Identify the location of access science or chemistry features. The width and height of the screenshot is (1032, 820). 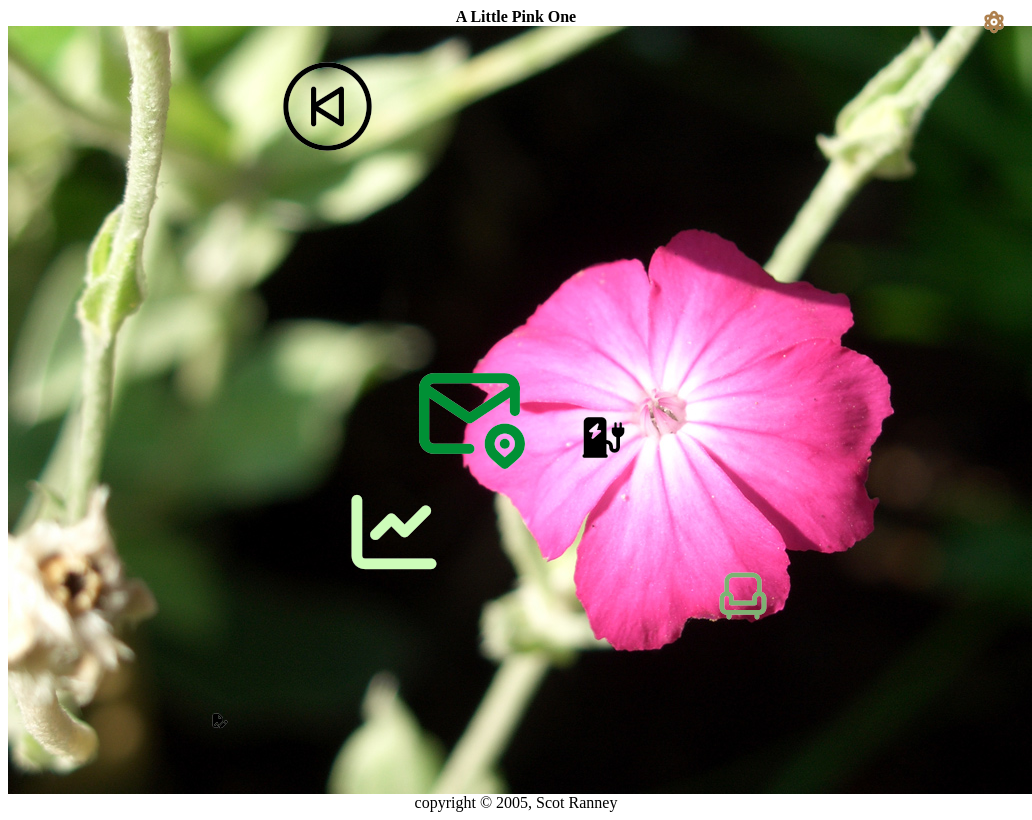
(994, 22).